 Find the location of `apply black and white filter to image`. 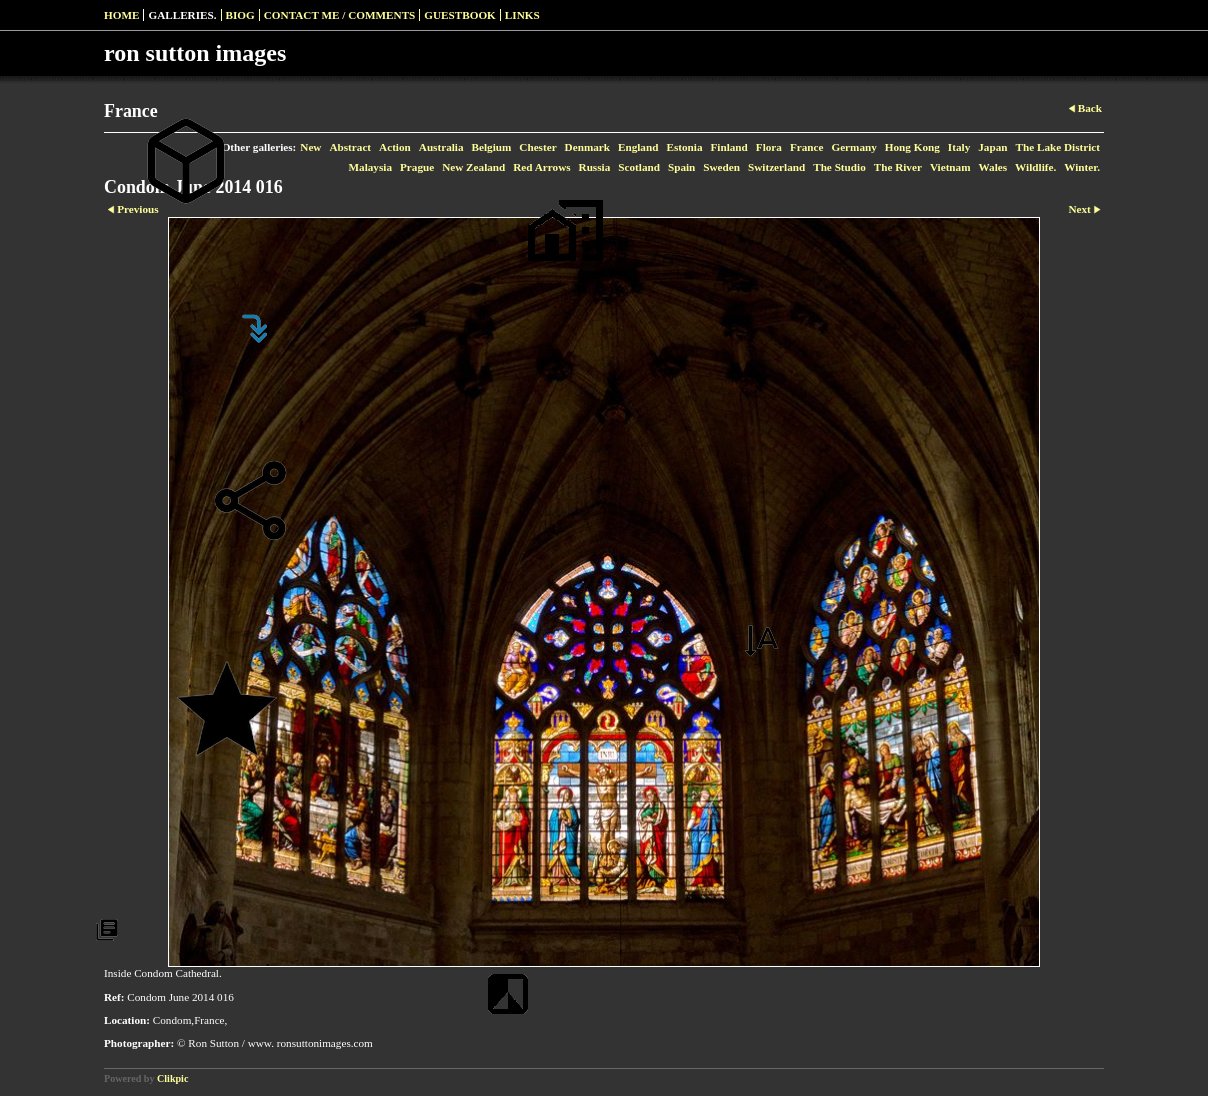

apply black and white filter to image is located at coordinates (508, 994).